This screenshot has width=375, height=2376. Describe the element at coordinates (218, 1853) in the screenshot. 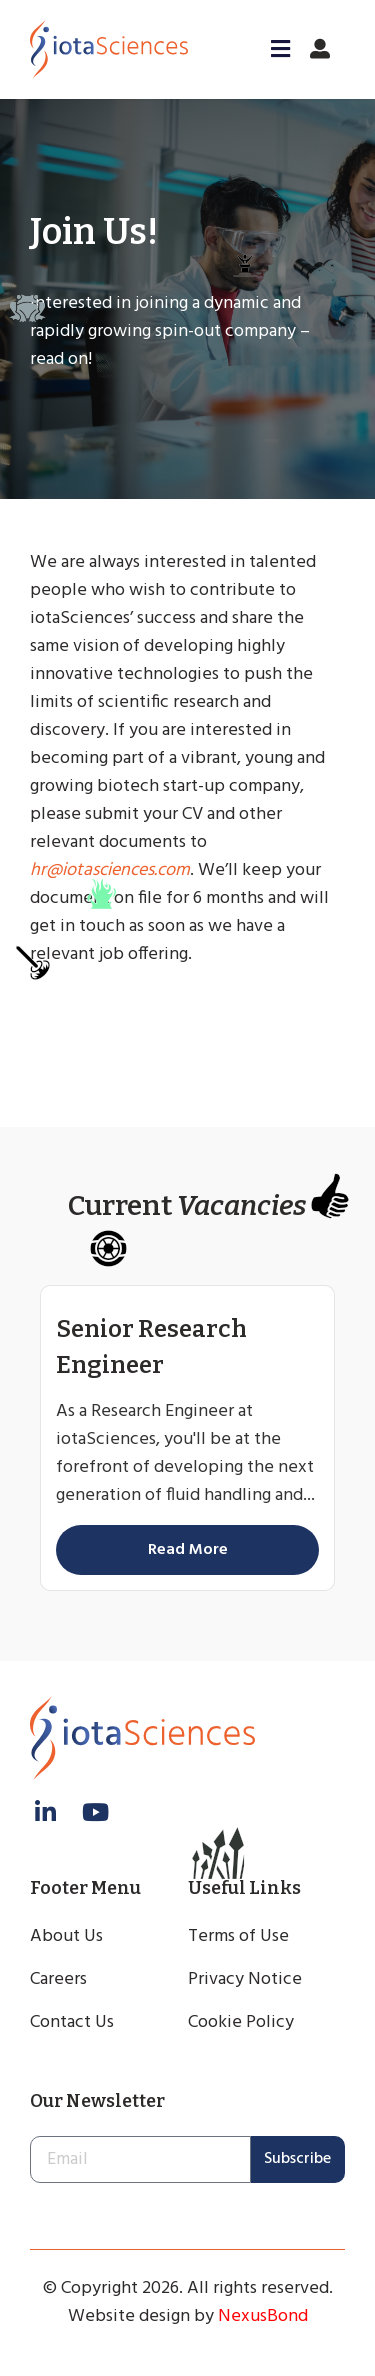

I see `select spear weapon type` at that location.